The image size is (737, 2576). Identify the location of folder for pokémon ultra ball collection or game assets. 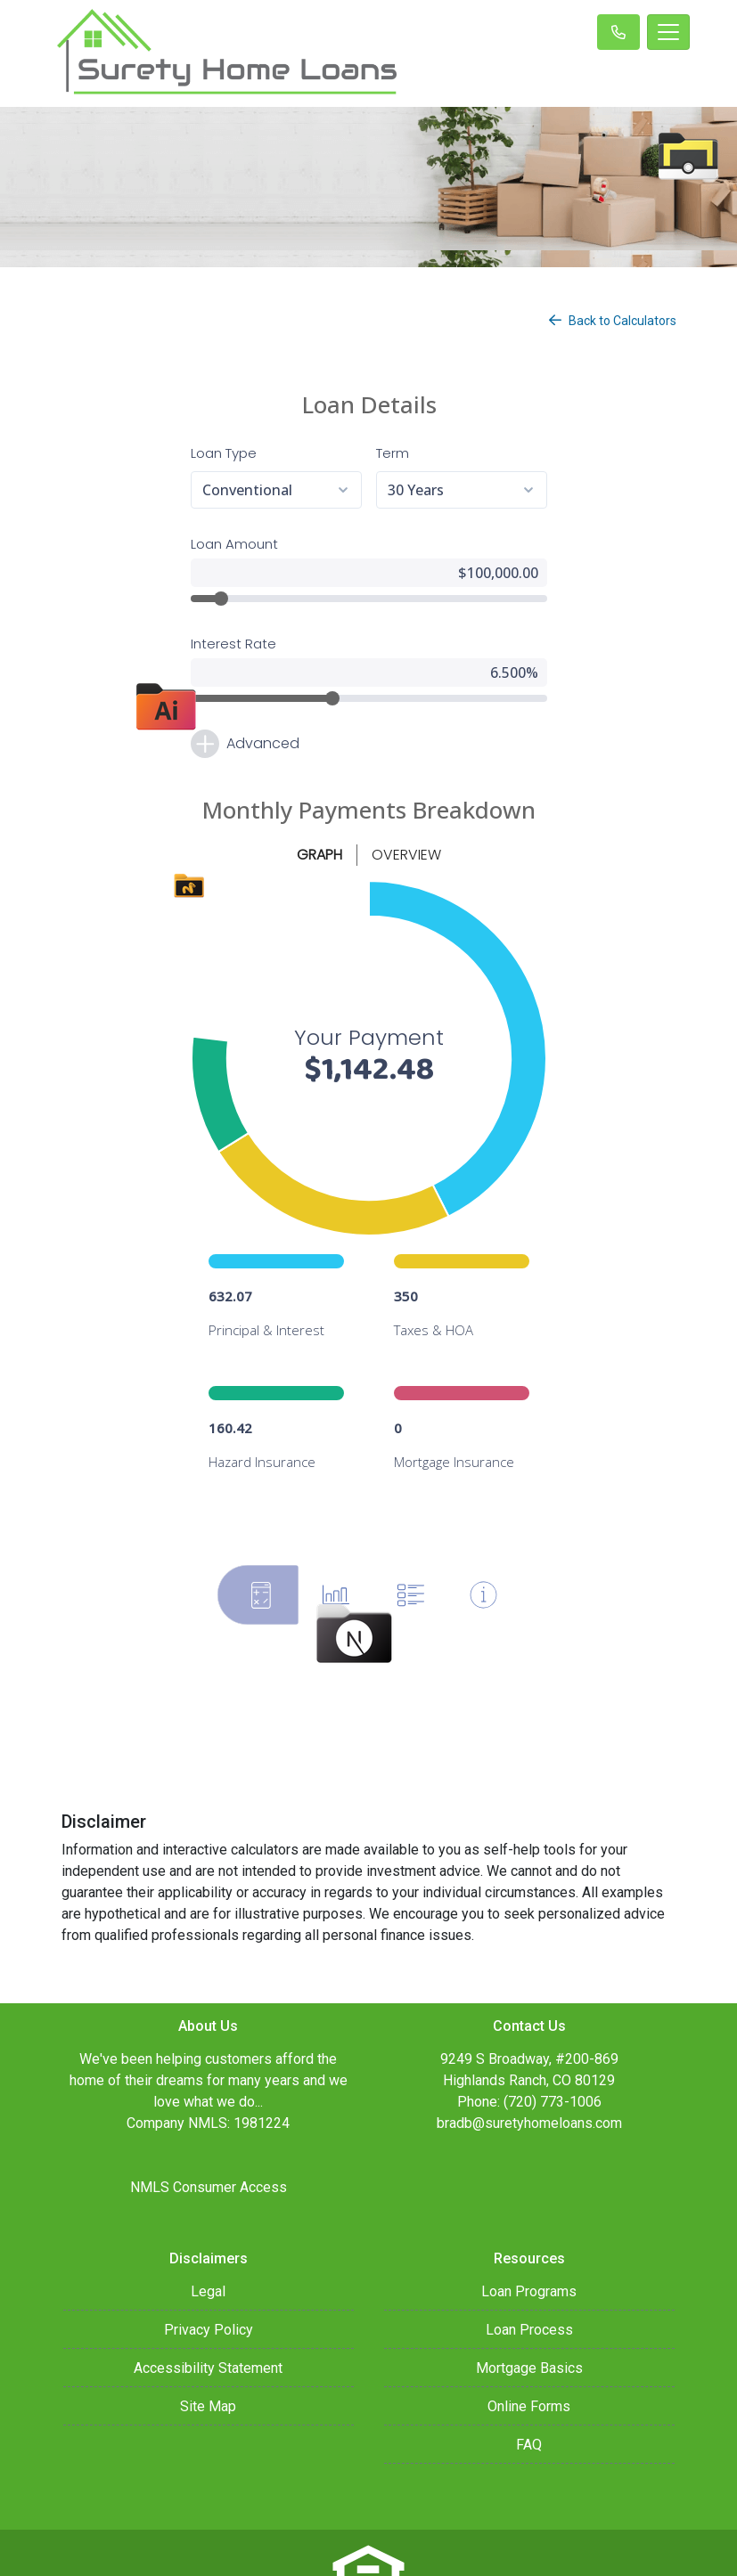
(688, 158).